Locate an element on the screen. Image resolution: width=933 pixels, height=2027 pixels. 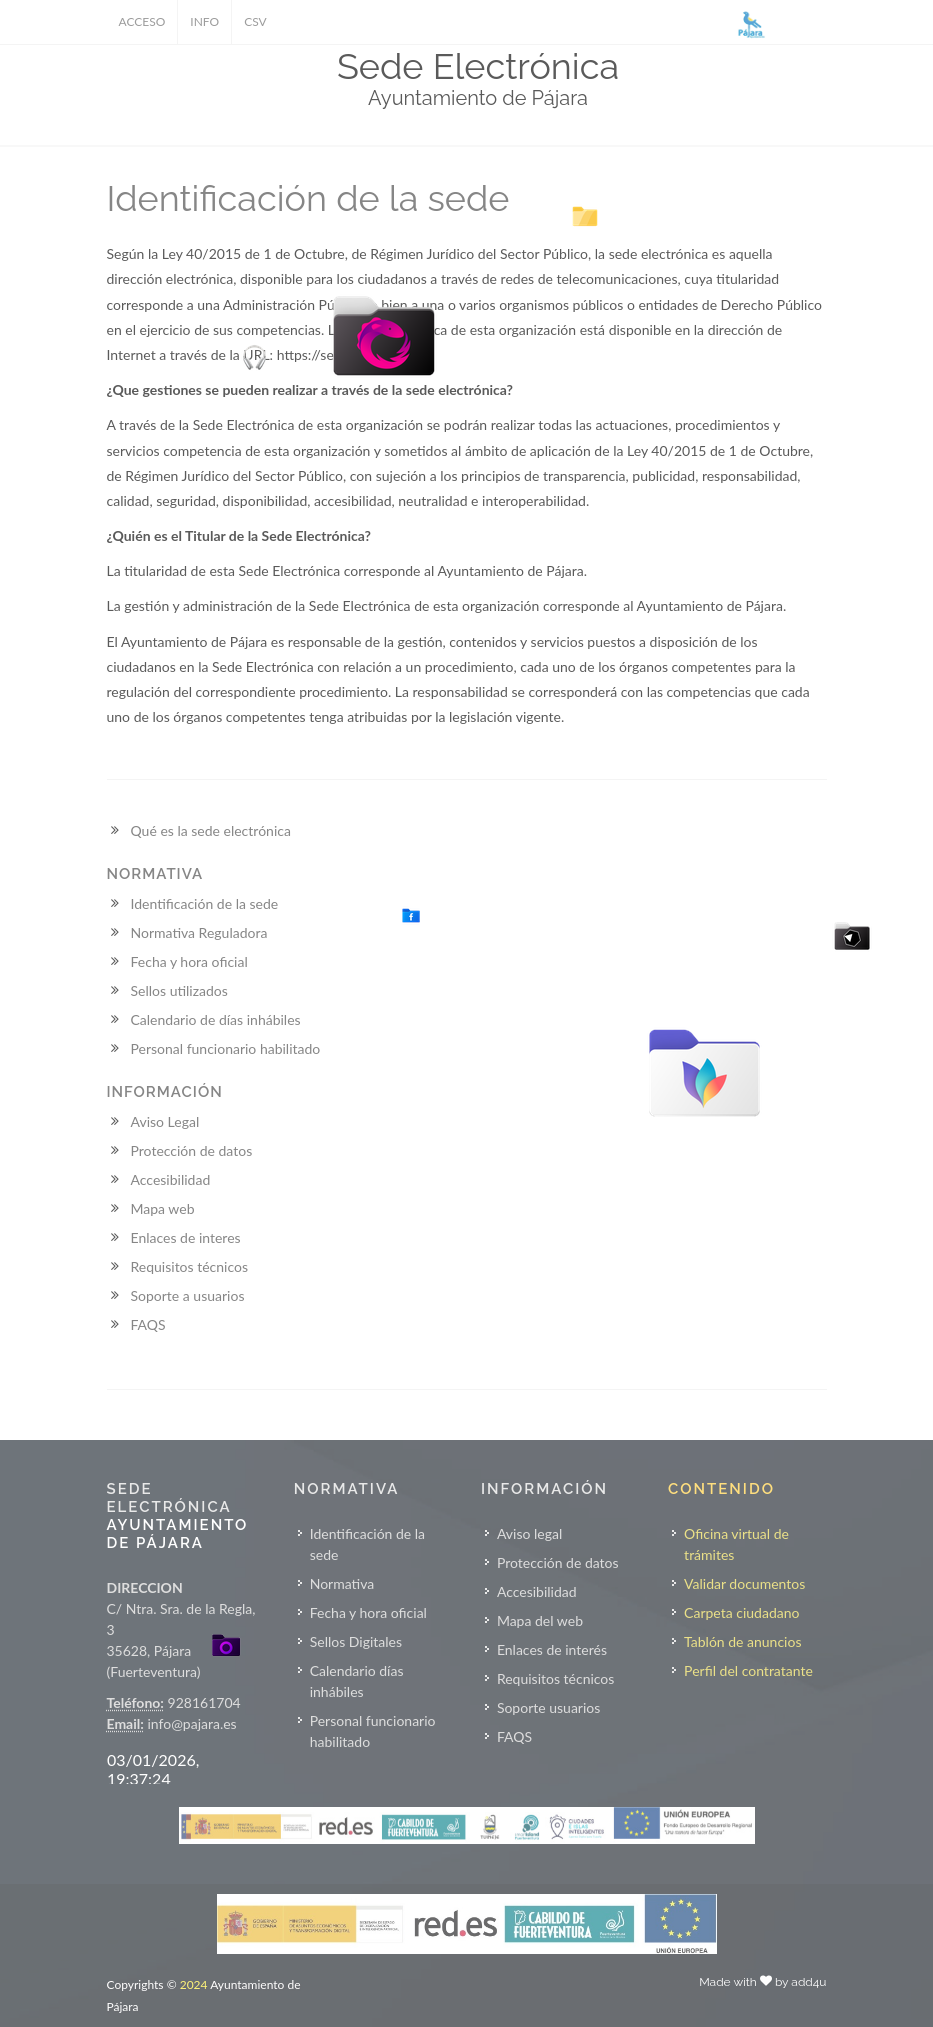
open folder containing pixel art or retro-style files is located at coordinates (585, 217).